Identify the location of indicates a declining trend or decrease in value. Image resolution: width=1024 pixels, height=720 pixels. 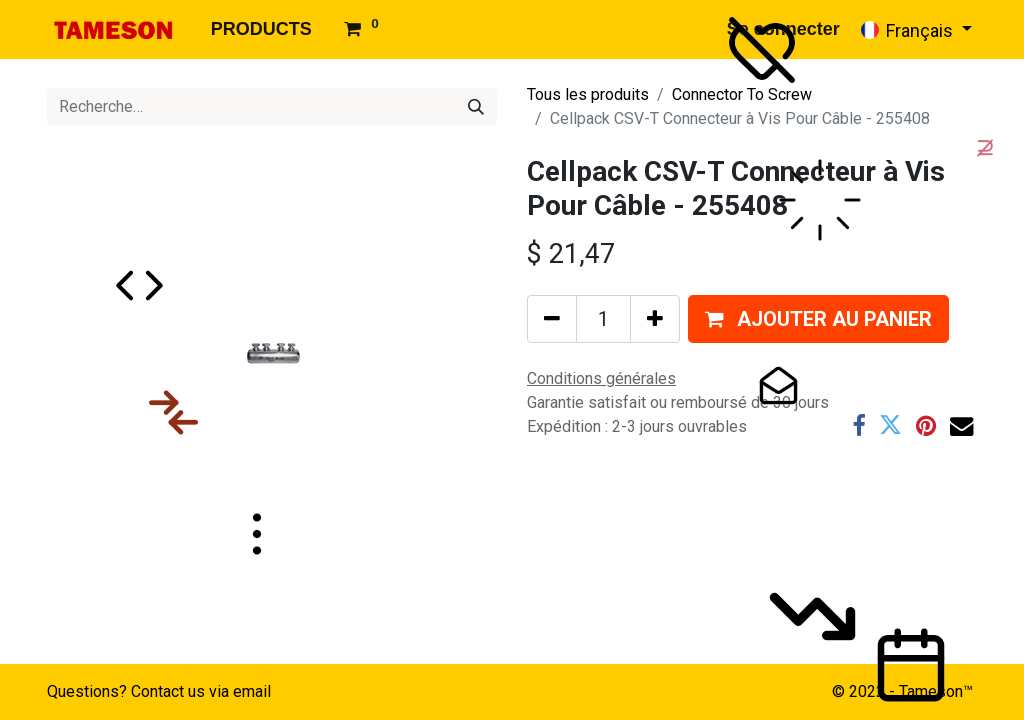
(812, 616).